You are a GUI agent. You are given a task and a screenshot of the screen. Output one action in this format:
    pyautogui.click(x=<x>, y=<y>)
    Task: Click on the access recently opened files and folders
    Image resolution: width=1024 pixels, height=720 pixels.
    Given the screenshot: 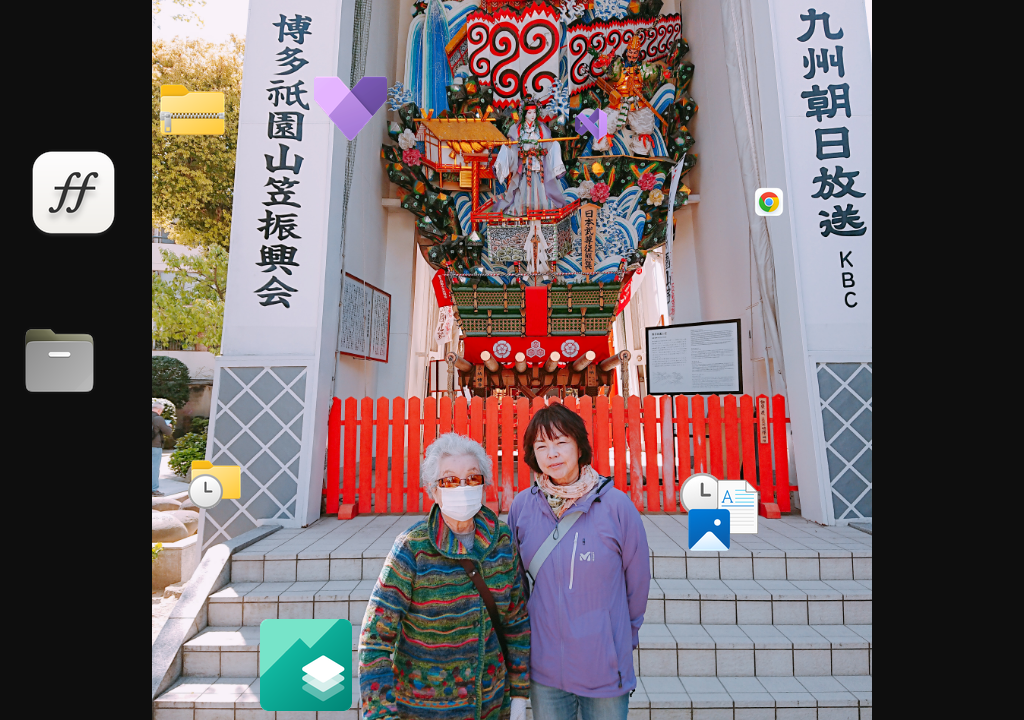 What is the action you would take?
    pyautogui.click(x=216, y=481)
    